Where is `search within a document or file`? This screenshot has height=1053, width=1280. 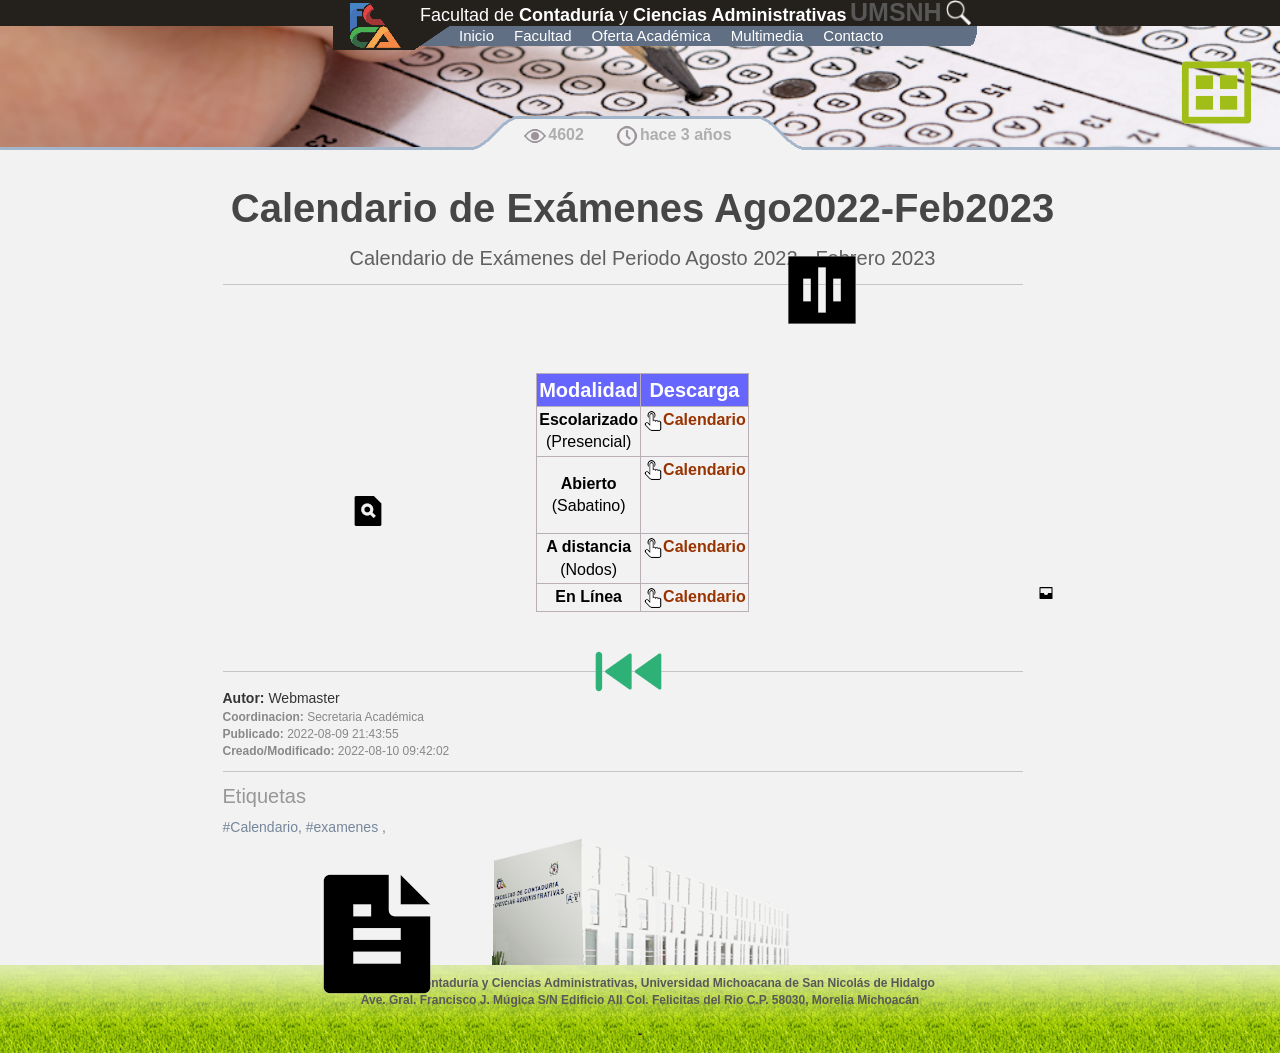
search within a document or file is located at coordinates (368, 511).